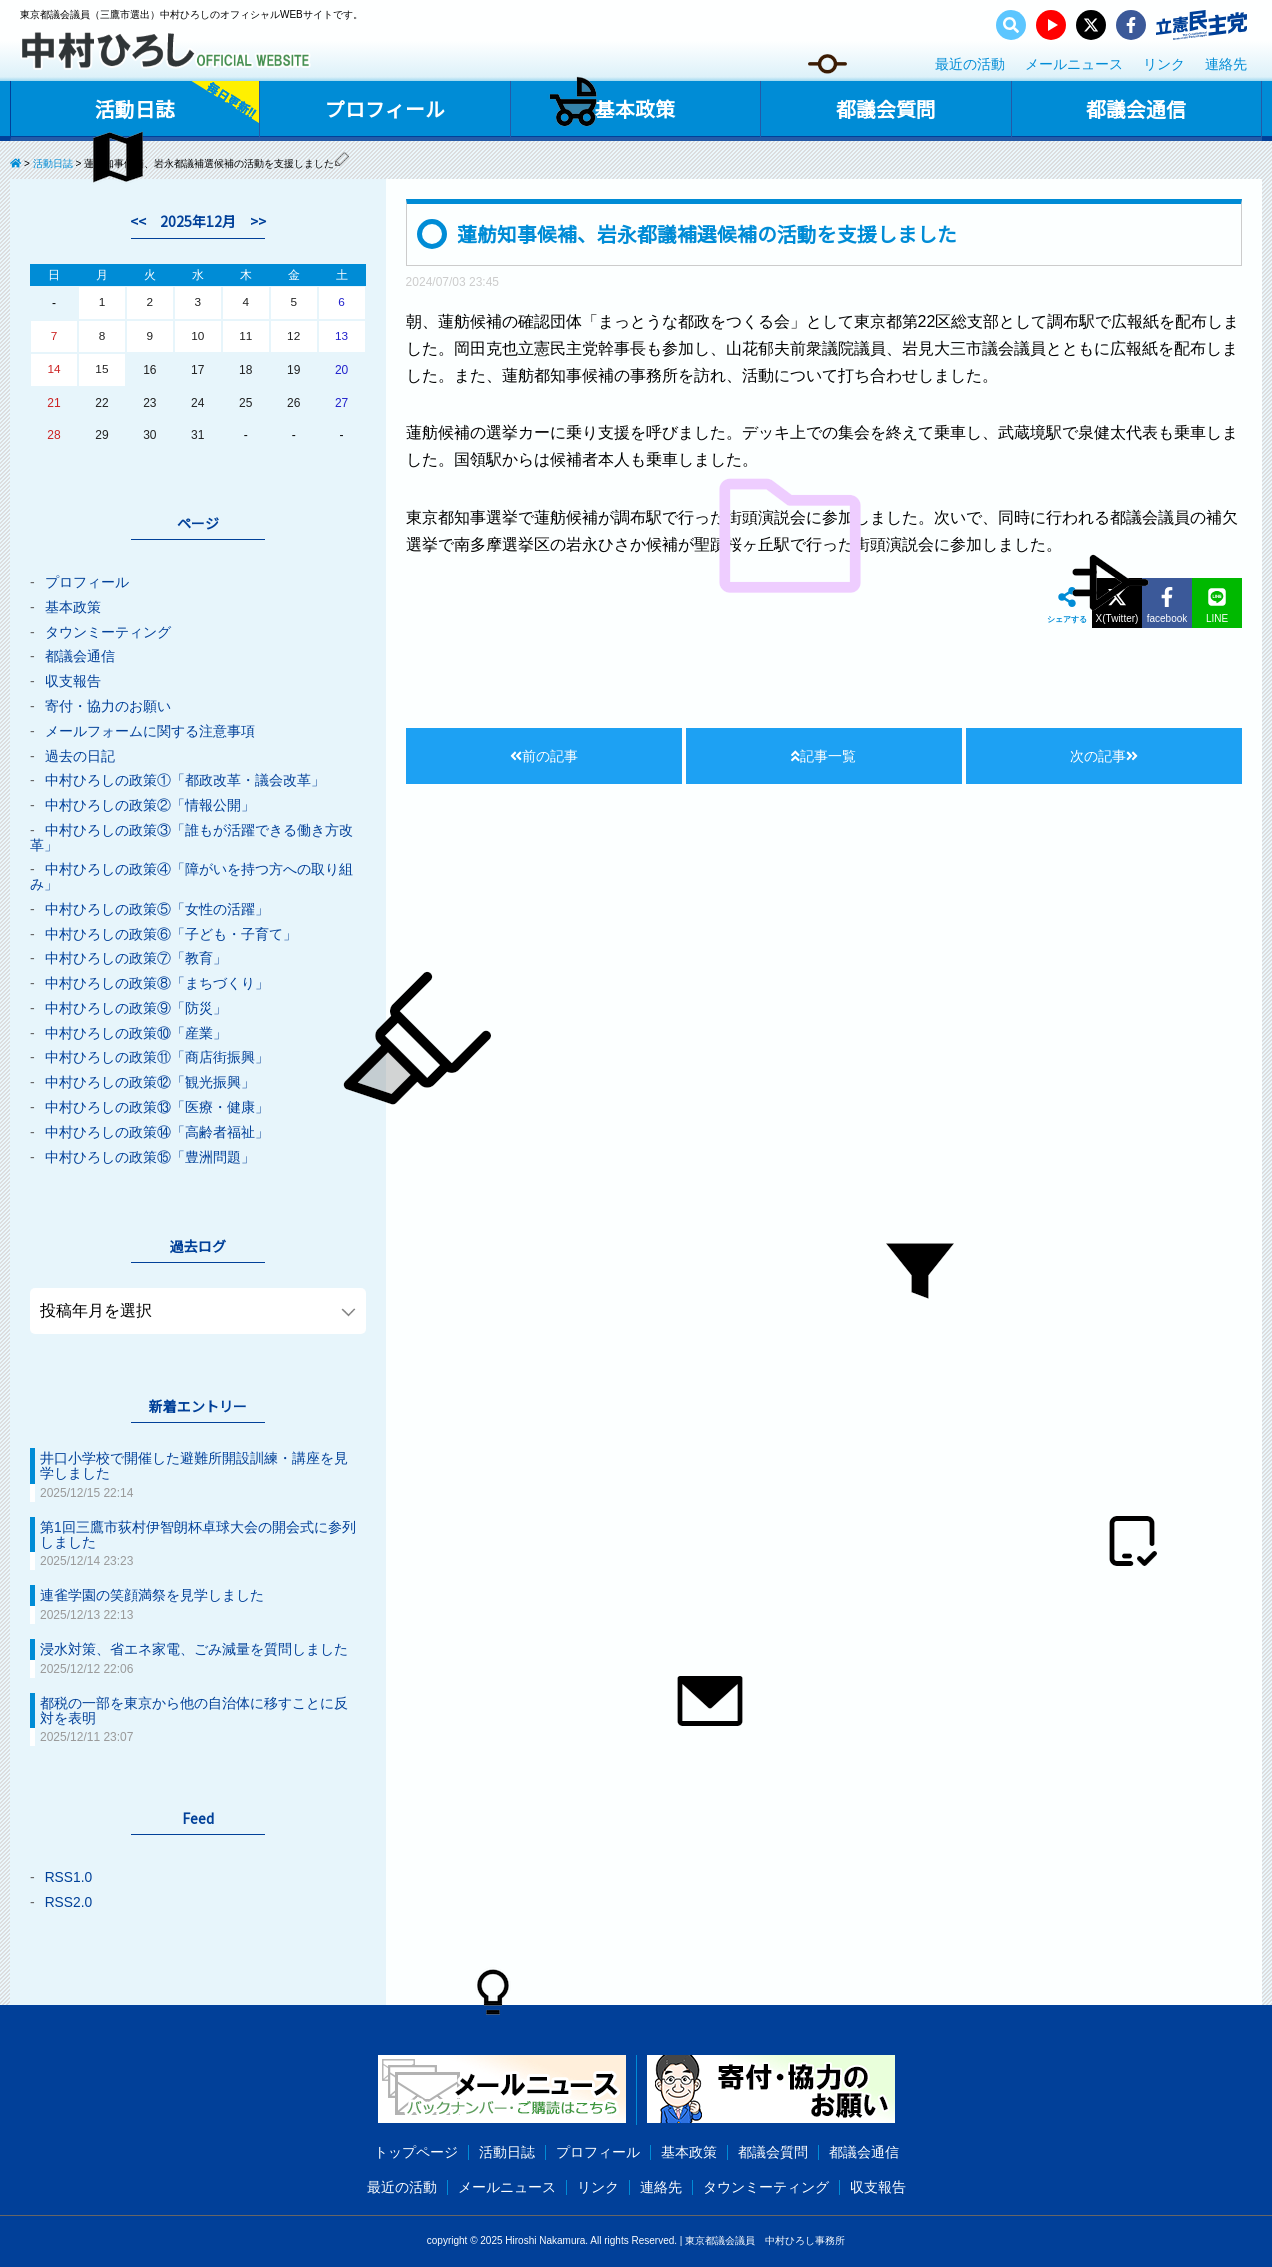 The image size is (1272, 2267). I want to click on ipad successfully connected or paired, so click(1132, 1541).